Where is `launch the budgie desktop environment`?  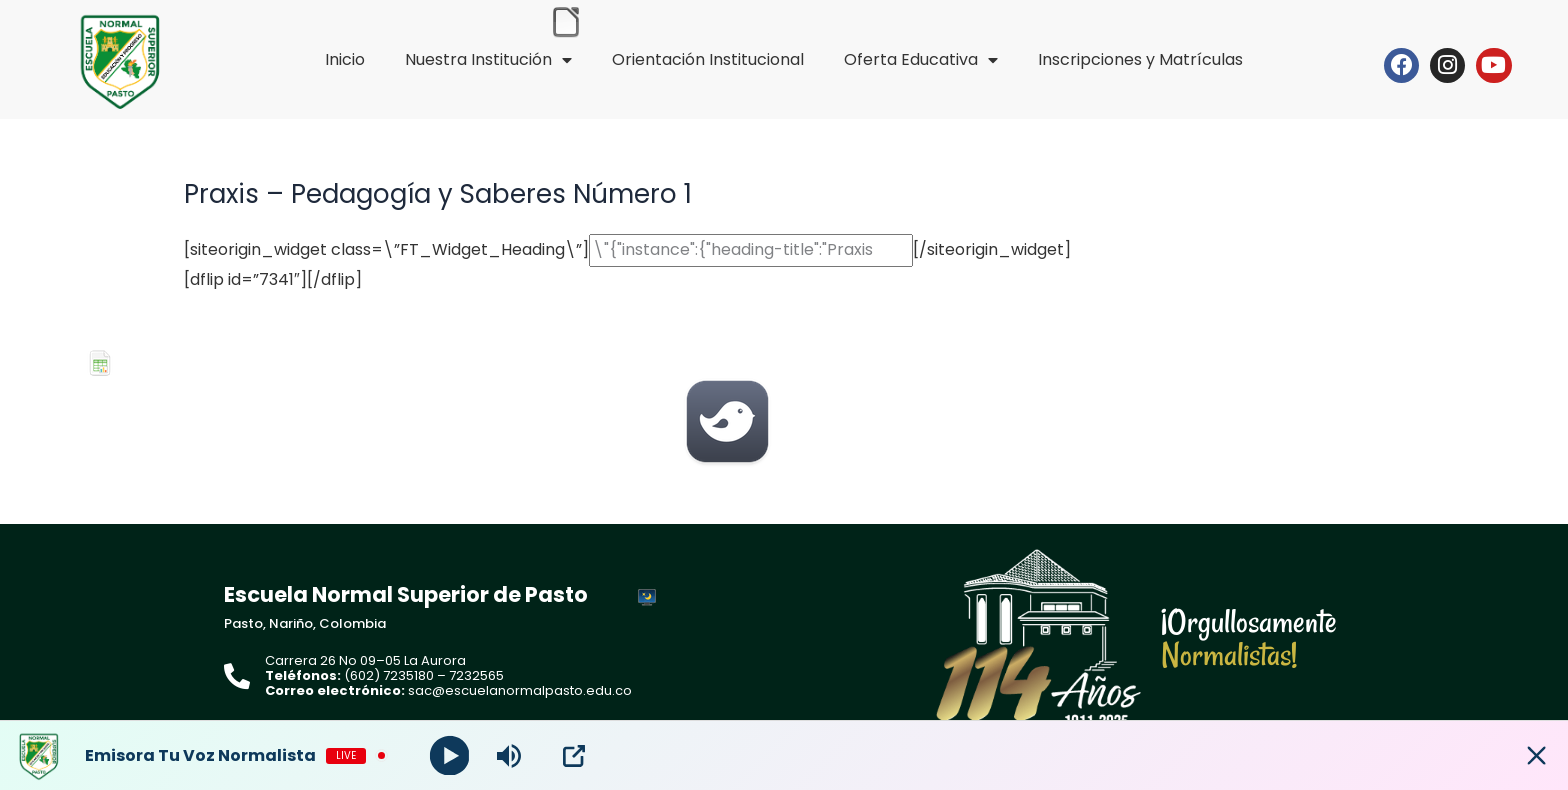
launch the budgie desktop environment is located at coordinates (727, 421).